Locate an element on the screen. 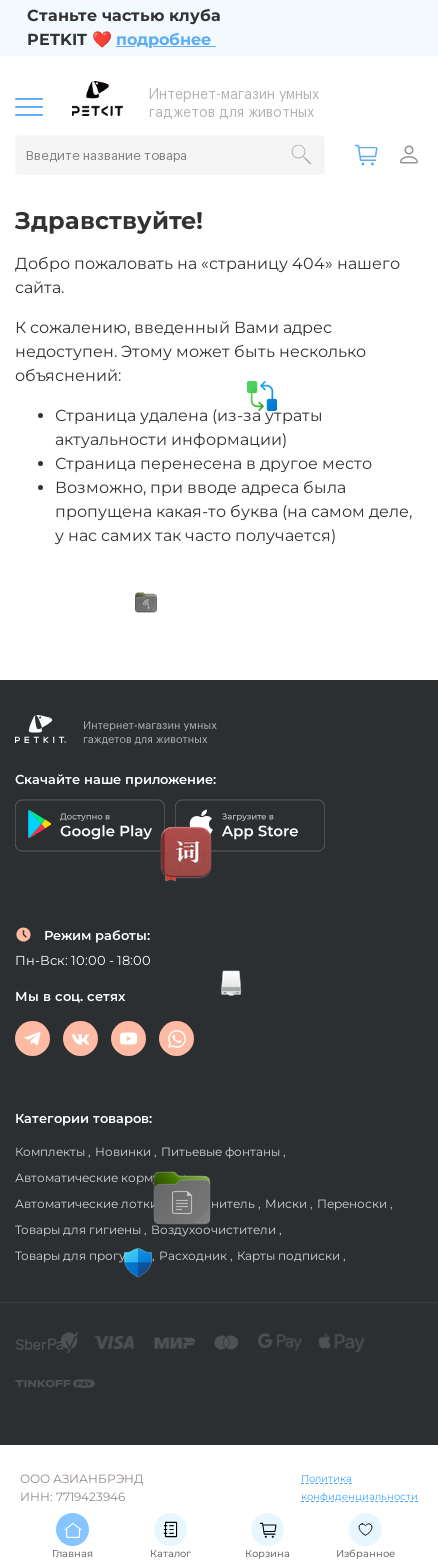 The image size is (438, 1568). folder synced with insync cloud service is located at coordinates (146, 602).